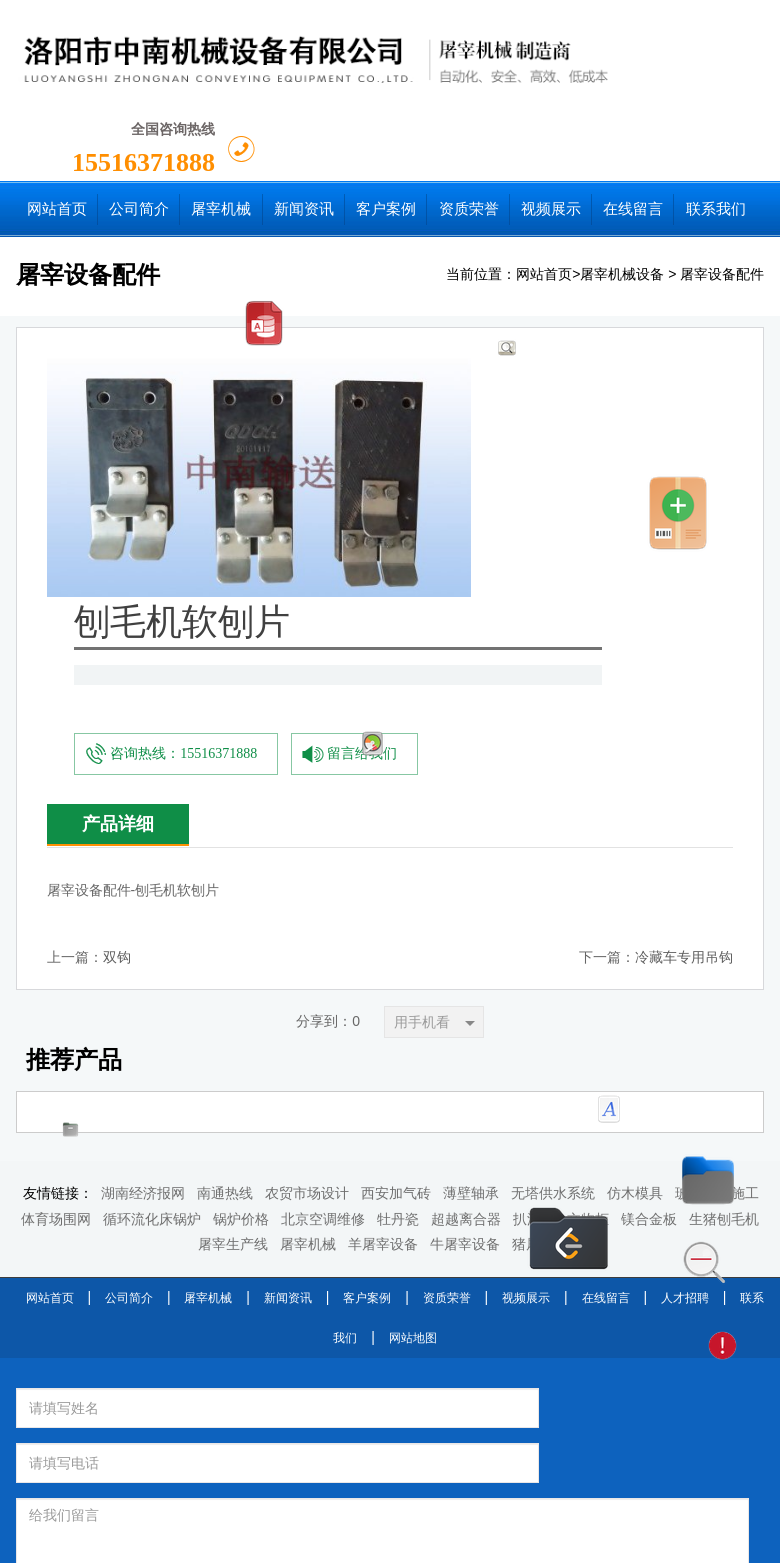 The height and width of the screenshot is (1563, 780). Describe the element at coordinates (722, 1345) in the screenshot. I see `indicates important or critical status` at that location.